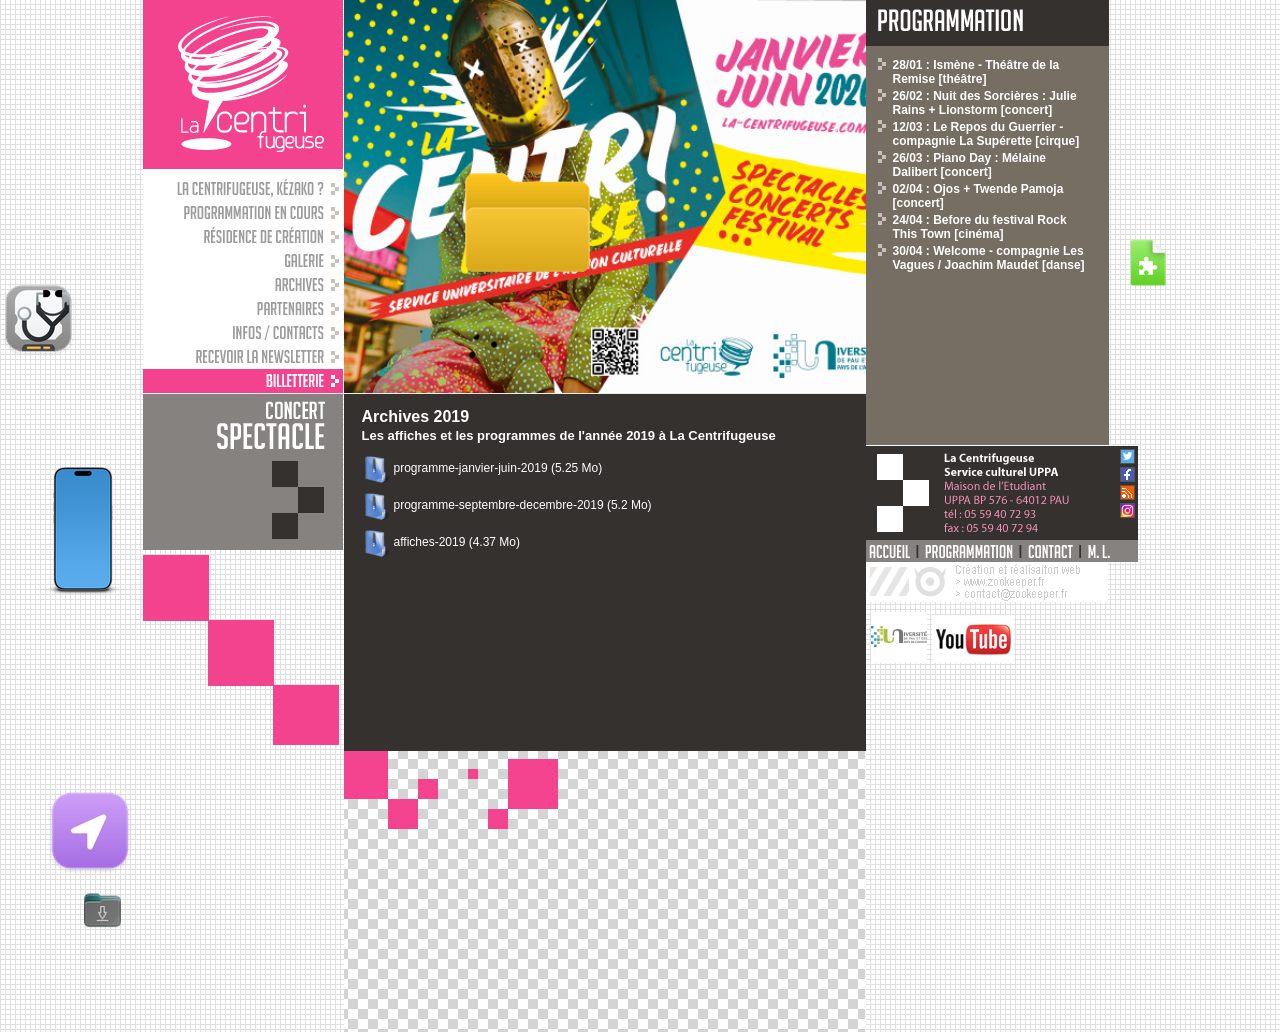 The width and height of the screenshot is (1280, 1032). Describe the element at coordinates (38, 319) in the screenshot. I see `access disk health and diagnostic settings` at that location.